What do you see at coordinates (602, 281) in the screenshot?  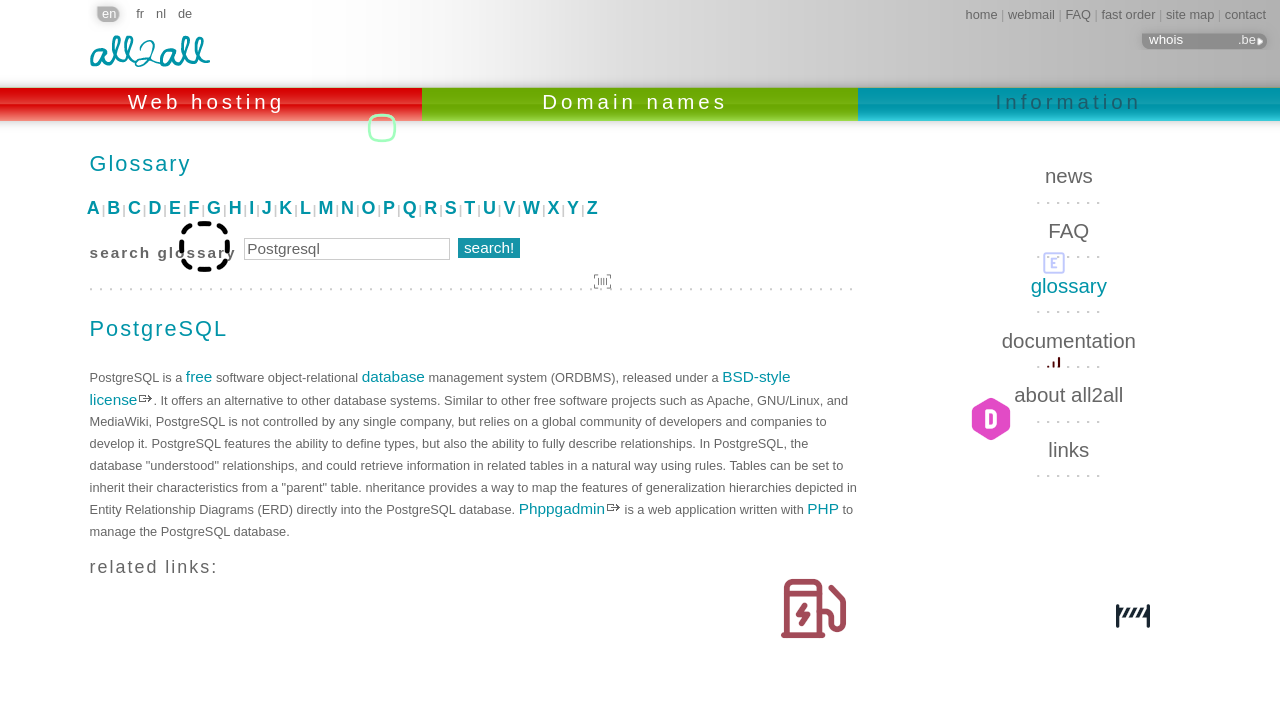 I see `scan a barcode` at bounding box center [602, 281].